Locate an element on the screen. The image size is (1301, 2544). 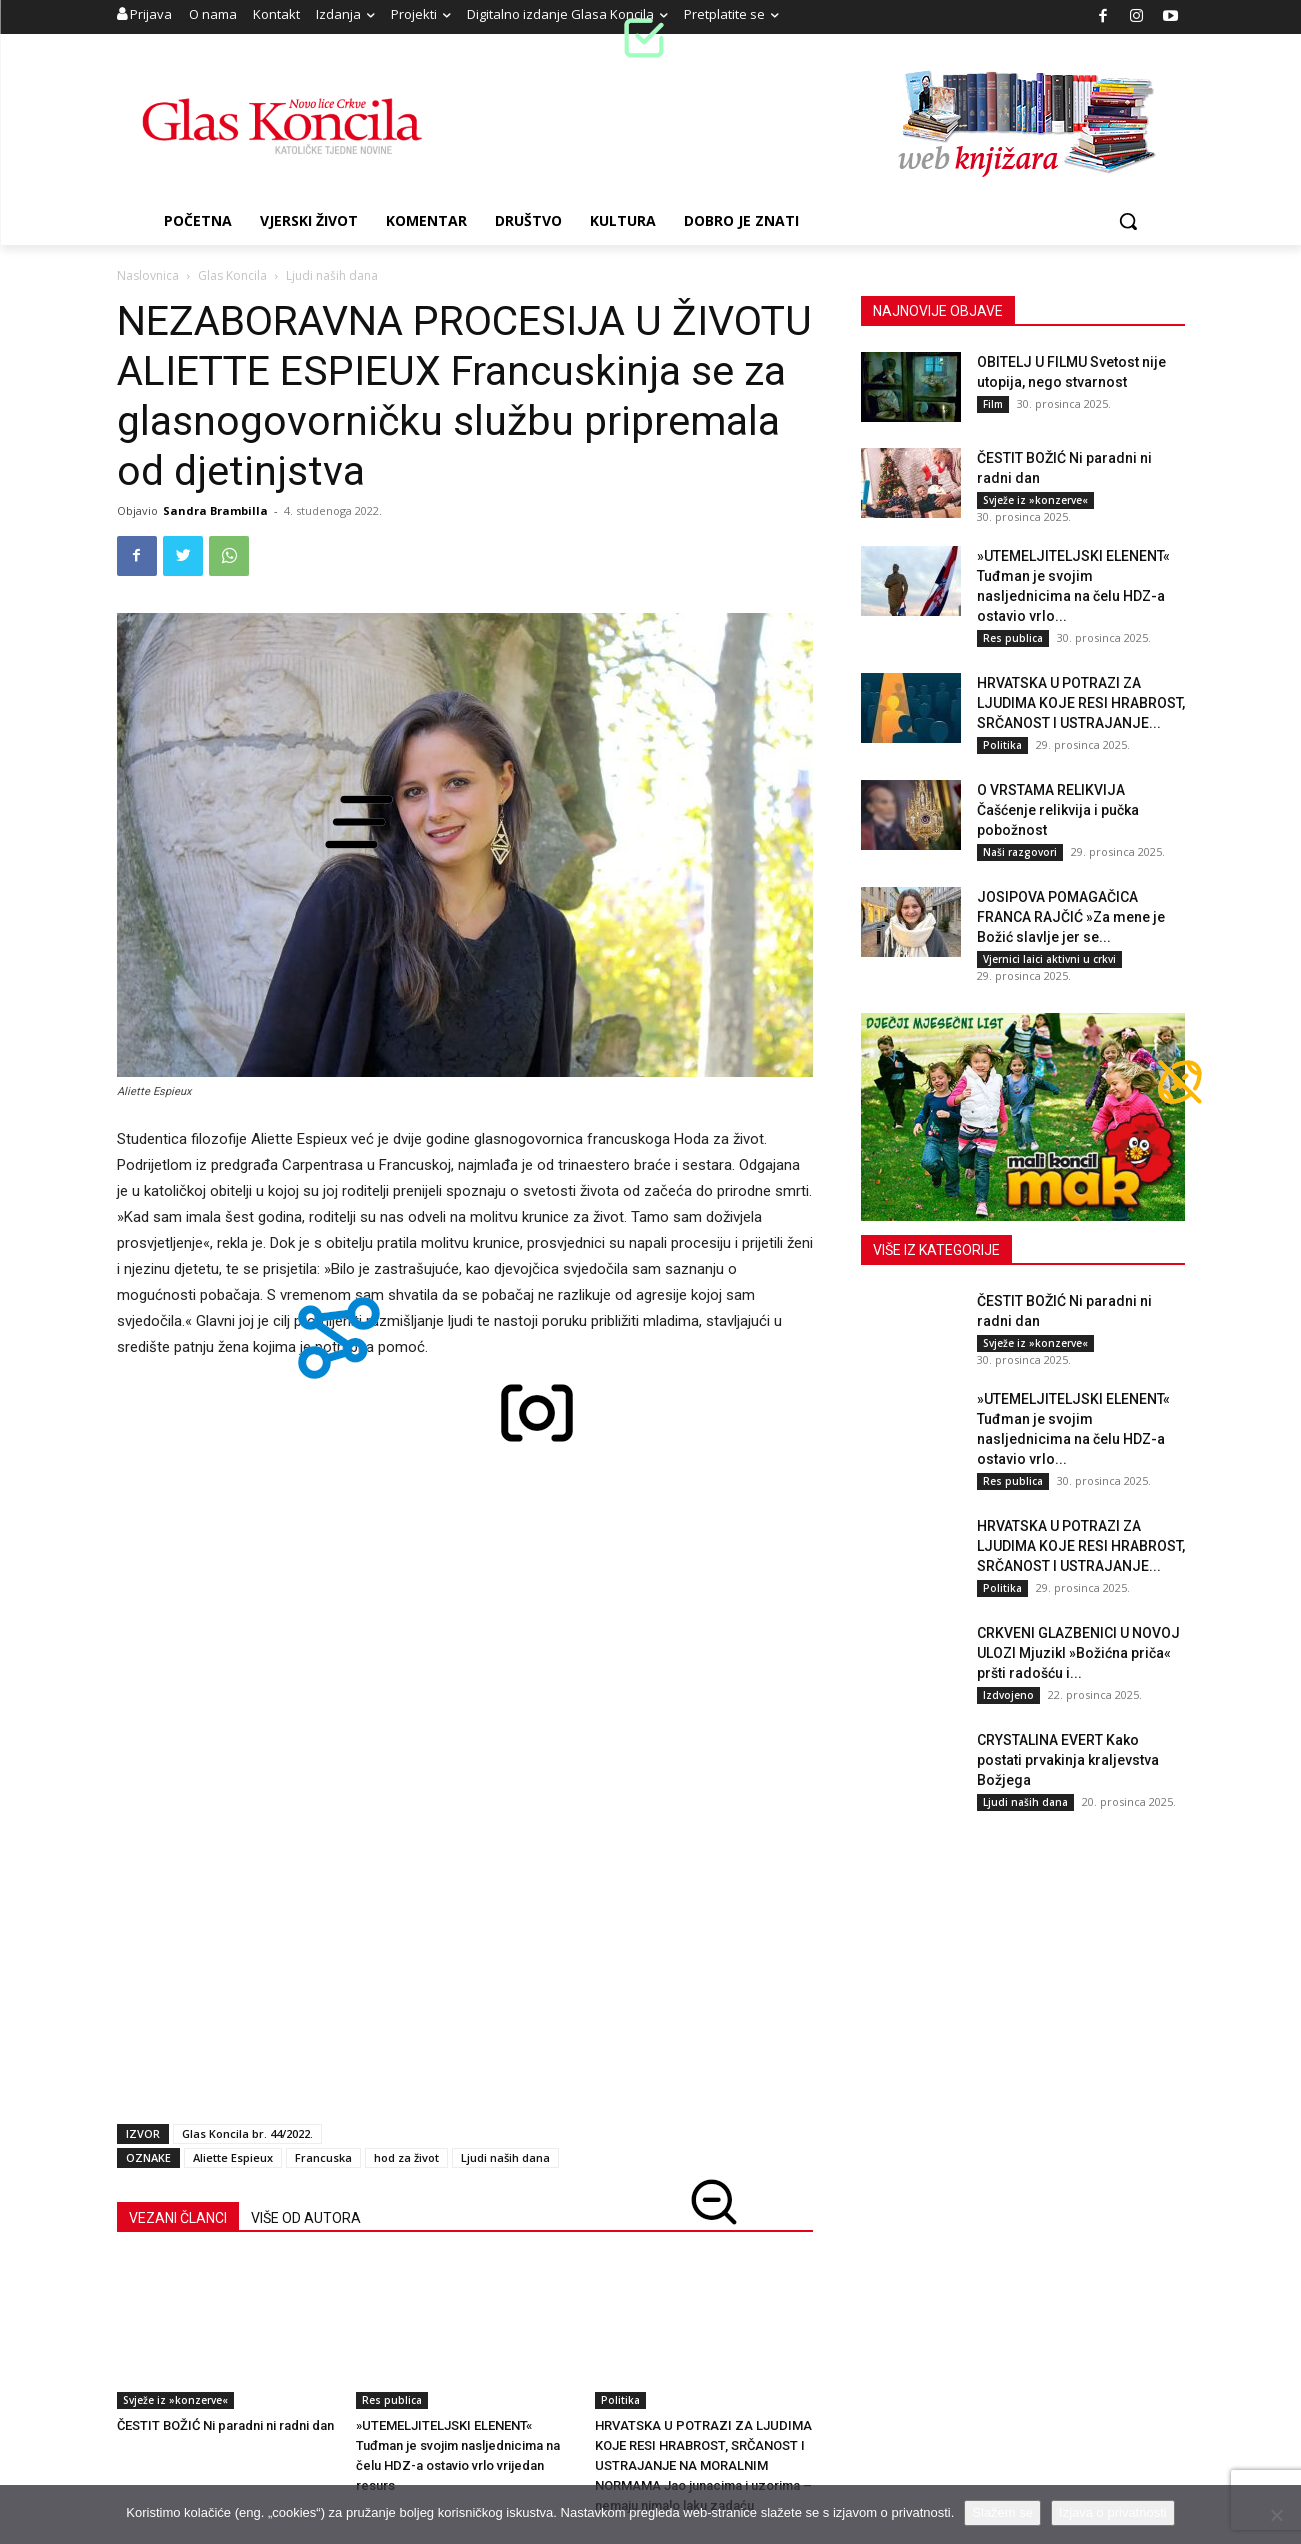
access camera or photo capture settings is located at coordinates (537, 1413).